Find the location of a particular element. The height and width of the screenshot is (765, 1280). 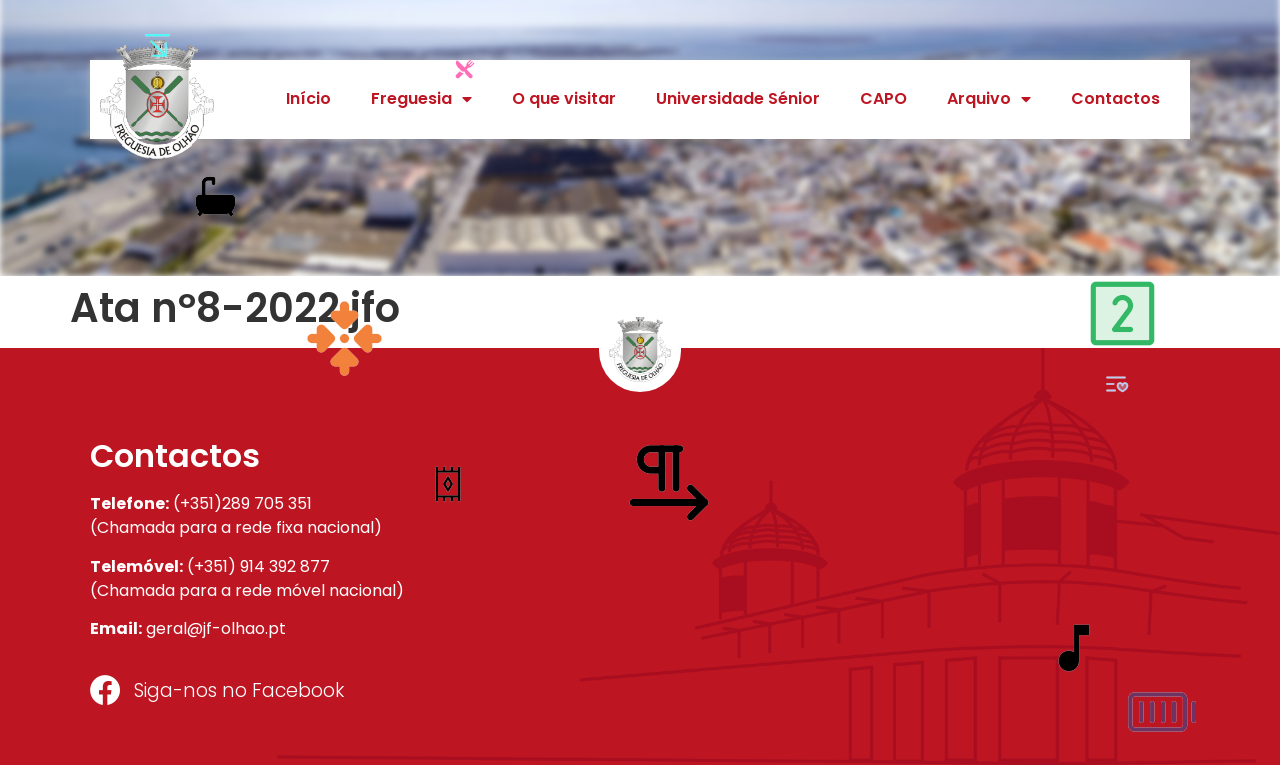

view your favorites list is located at coordinates (1116, 384).